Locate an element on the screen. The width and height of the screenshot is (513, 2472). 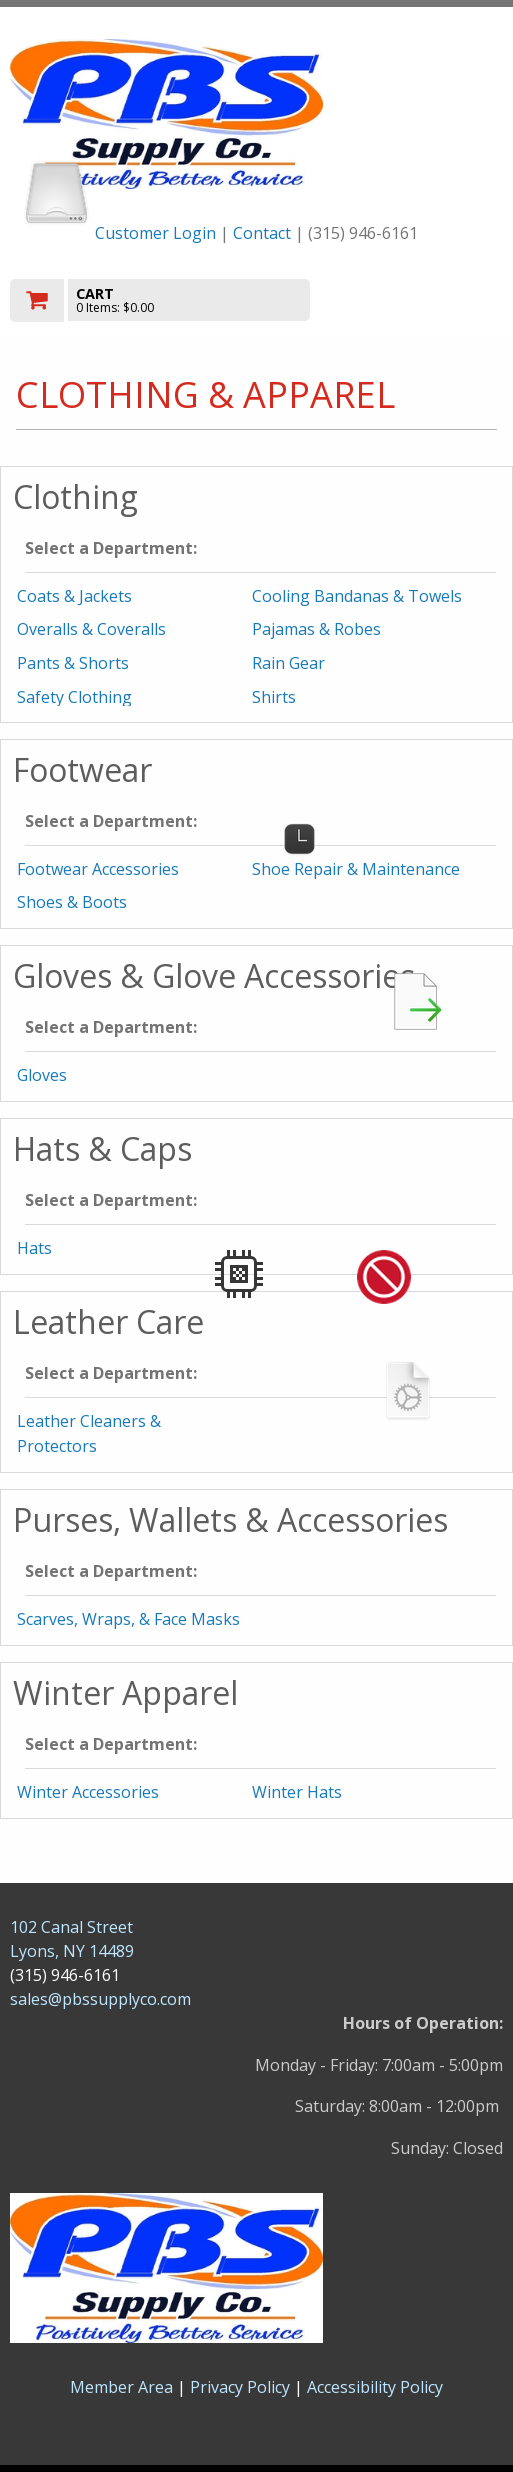
access scanner device settings is located at coordinates (56, 193).